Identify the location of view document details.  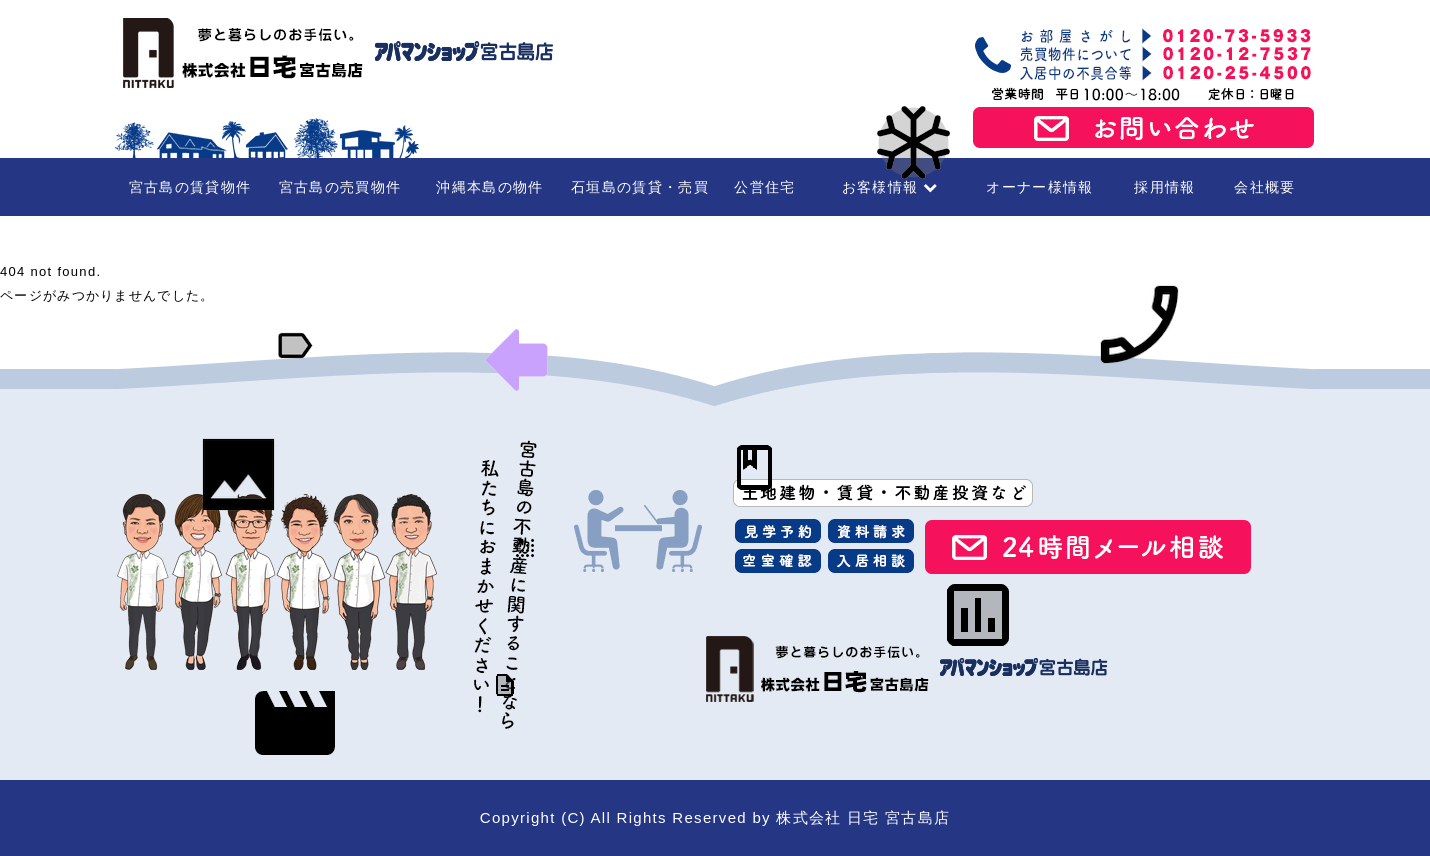
(505, 685).